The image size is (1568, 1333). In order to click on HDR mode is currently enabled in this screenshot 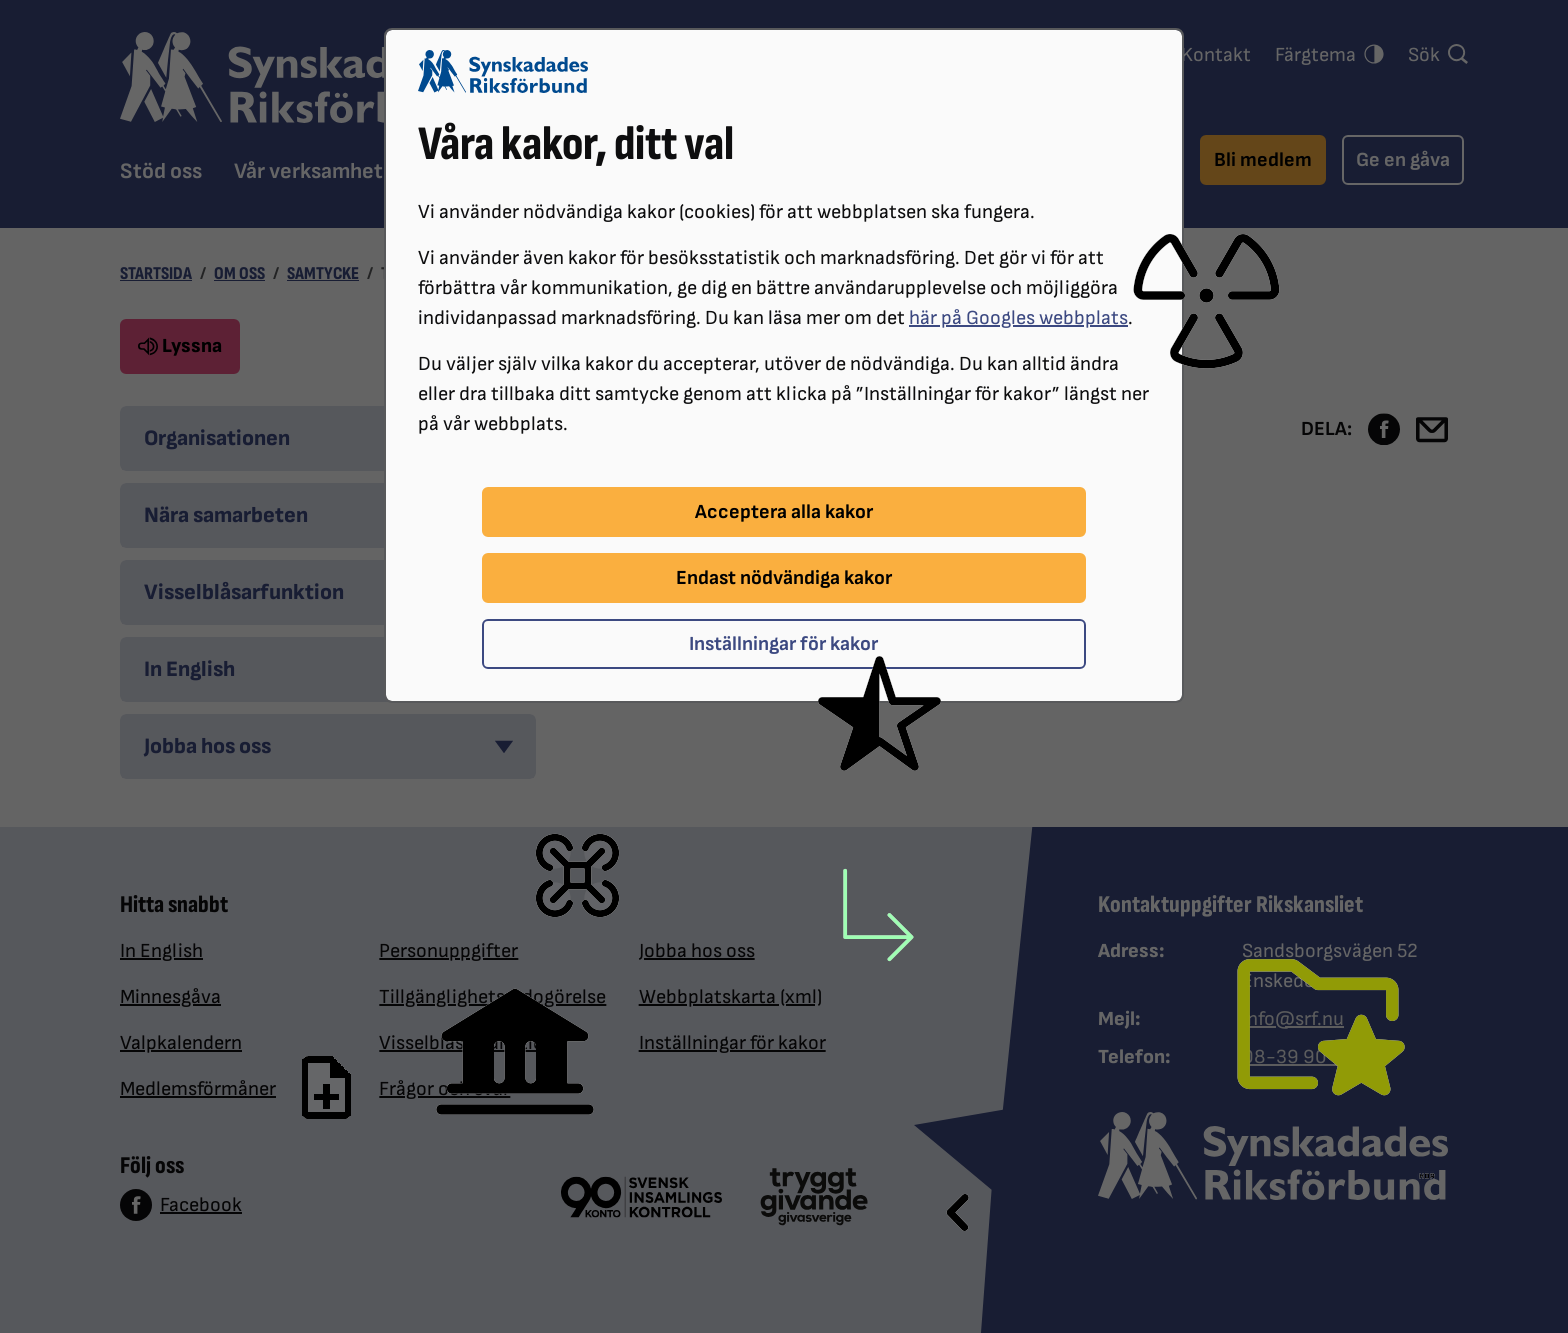, I will do `click(1427, 1176)`.